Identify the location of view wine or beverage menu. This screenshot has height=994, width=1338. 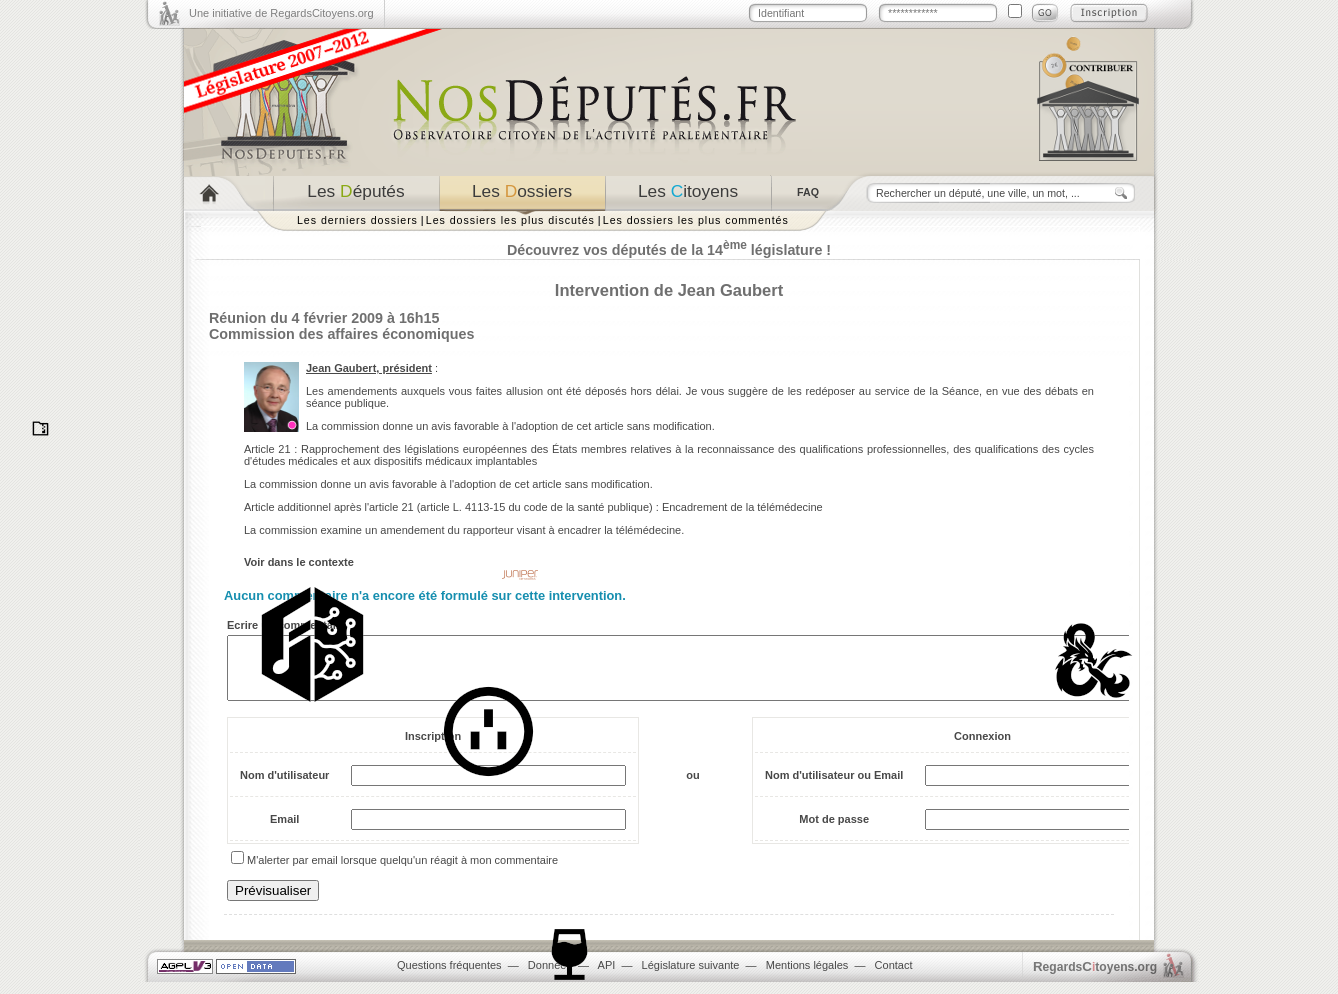
(569, 954).